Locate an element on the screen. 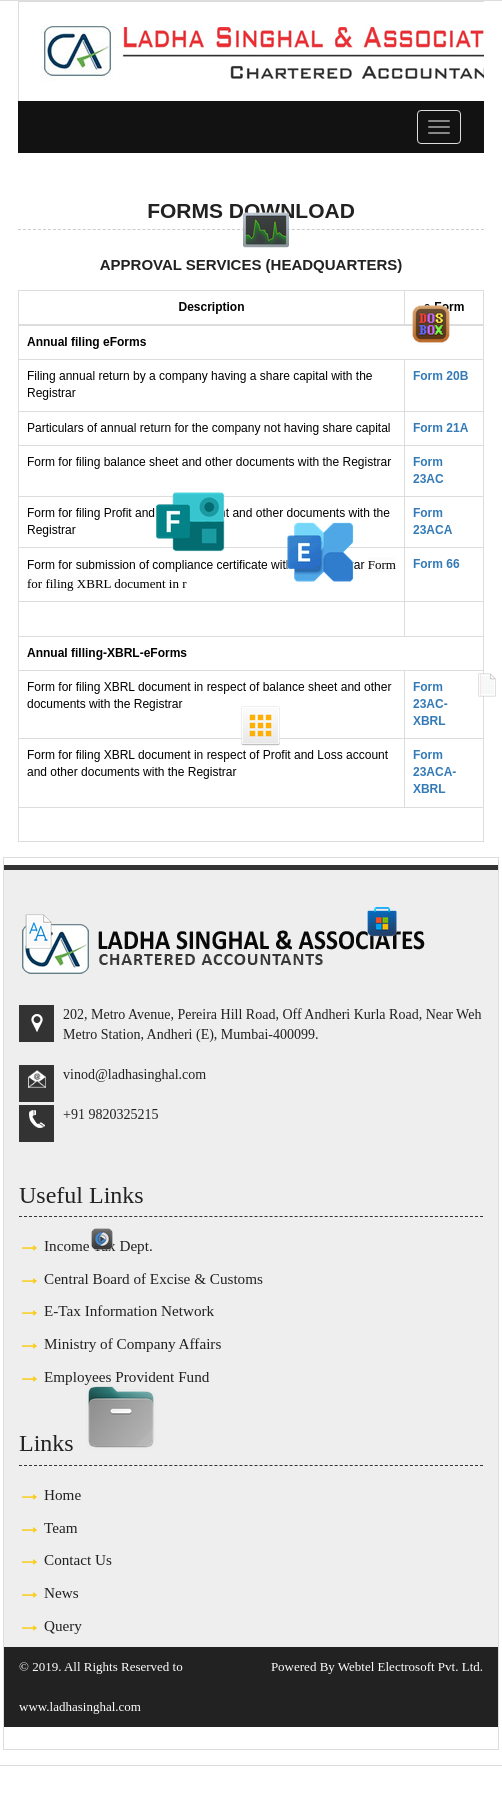  open the Microsoft Store app is located at coordinates (382, 922).